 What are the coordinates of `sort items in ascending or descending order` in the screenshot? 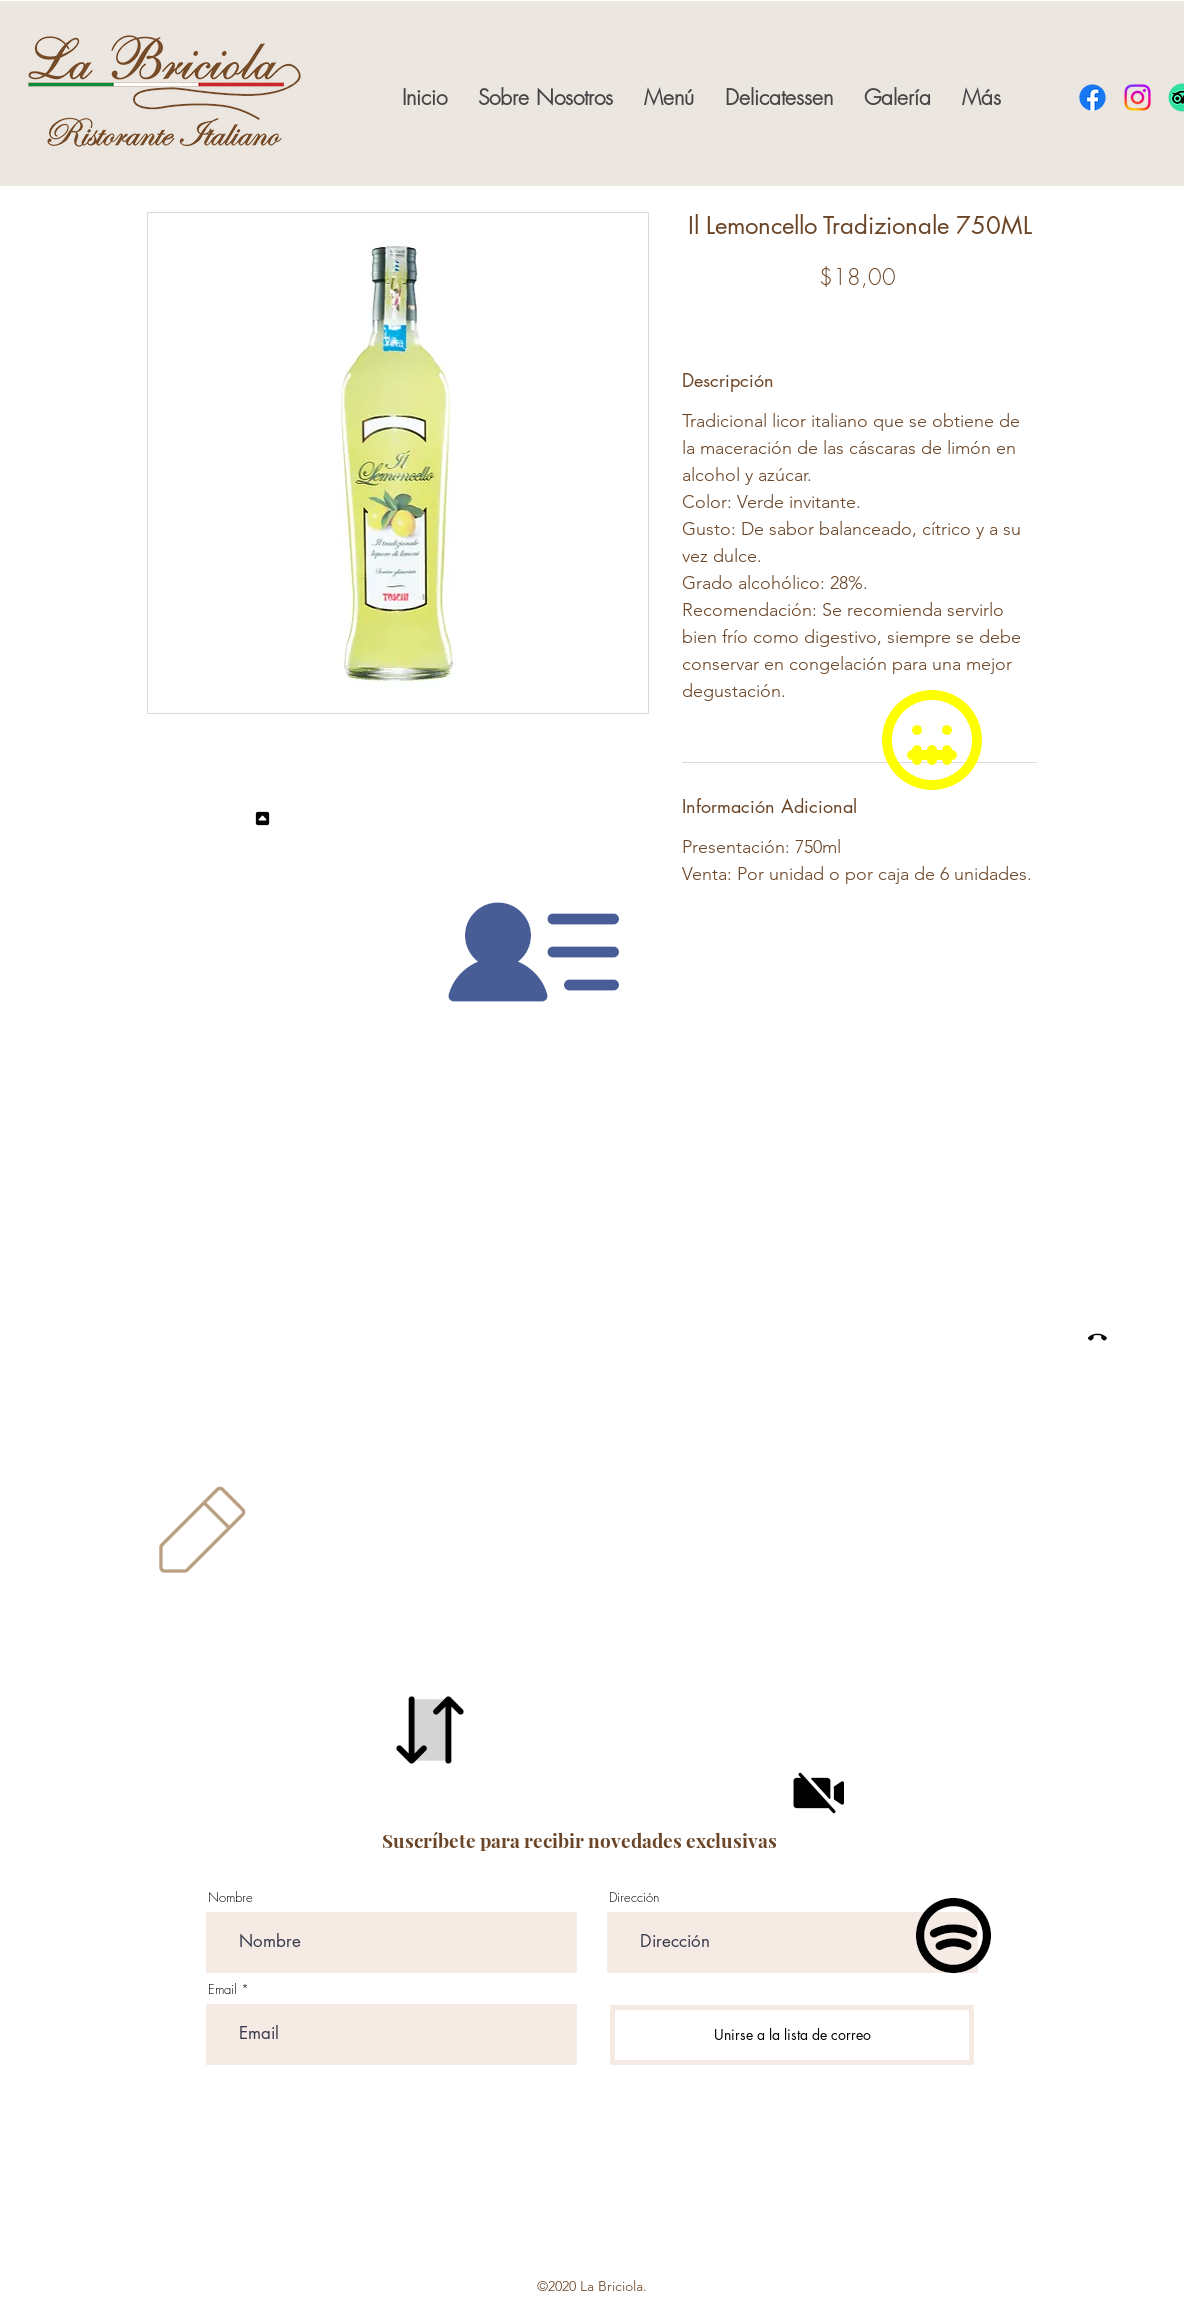 It's located at (430, 1730).